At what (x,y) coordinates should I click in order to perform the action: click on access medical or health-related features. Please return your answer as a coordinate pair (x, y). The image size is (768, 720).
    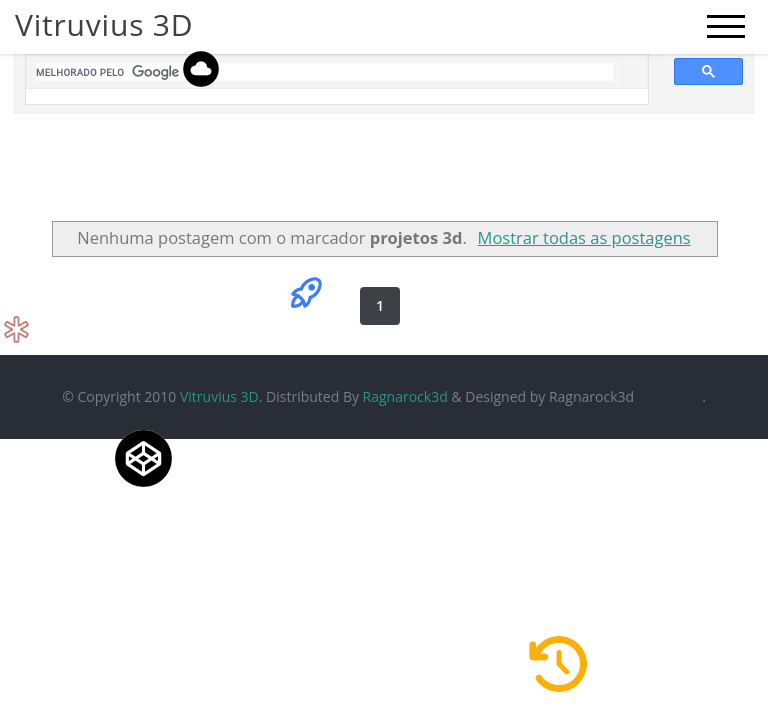
    Looking at the image, I should click on (16, 329).